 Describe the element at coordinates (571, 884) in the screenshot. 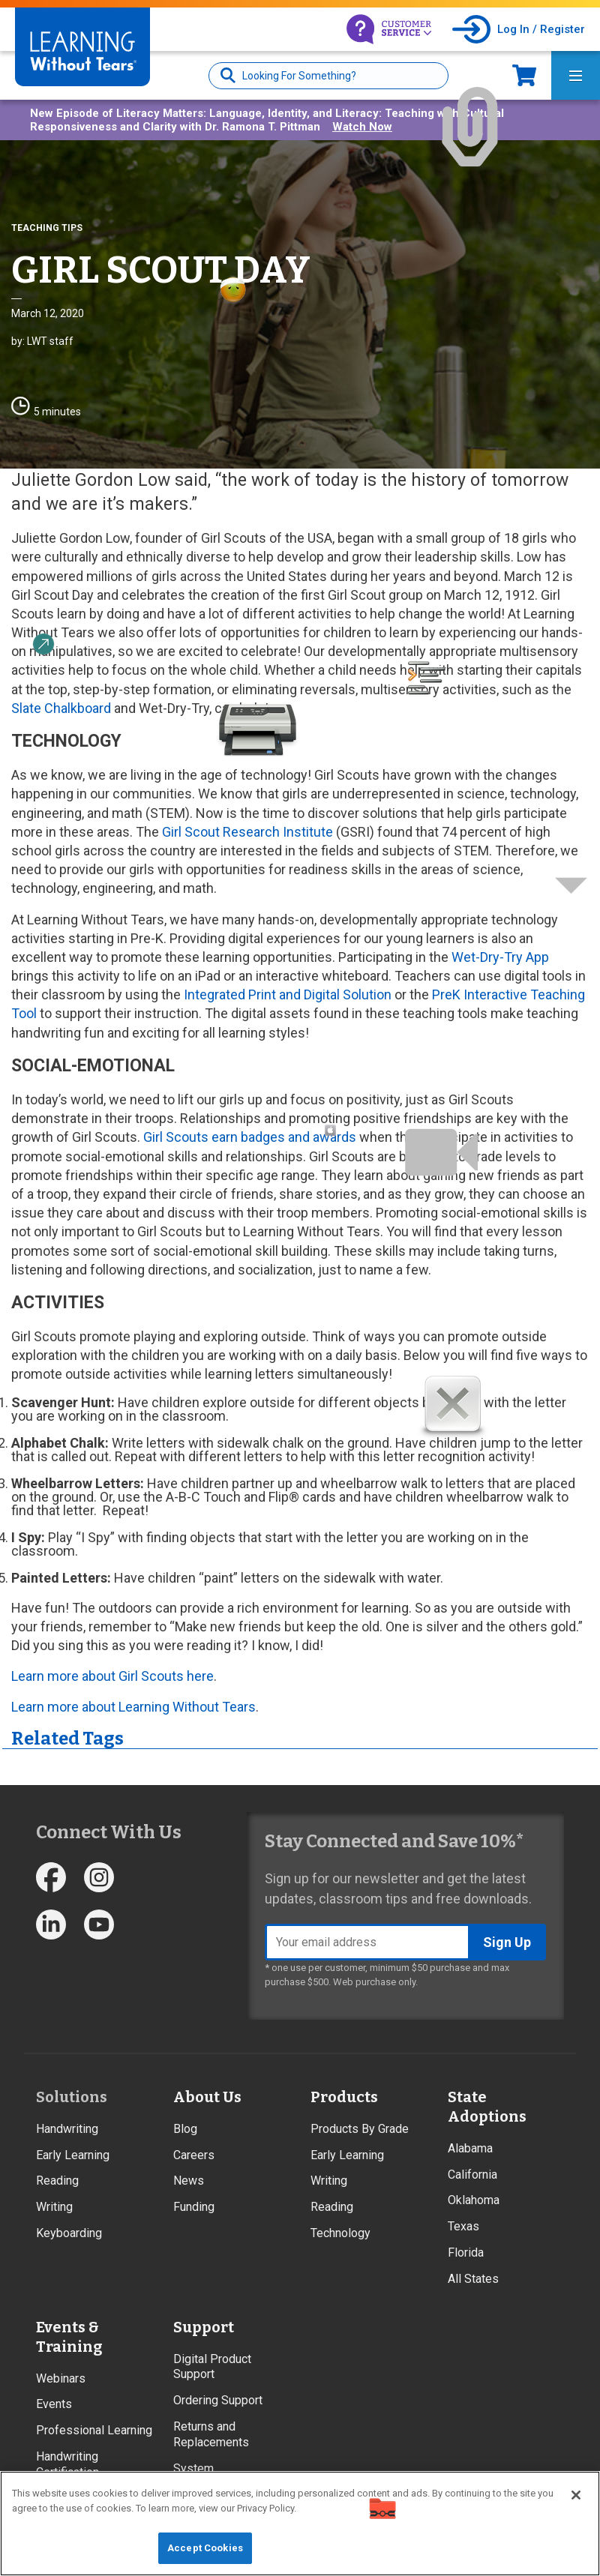

I see `scroll down or view more content below` at that location.